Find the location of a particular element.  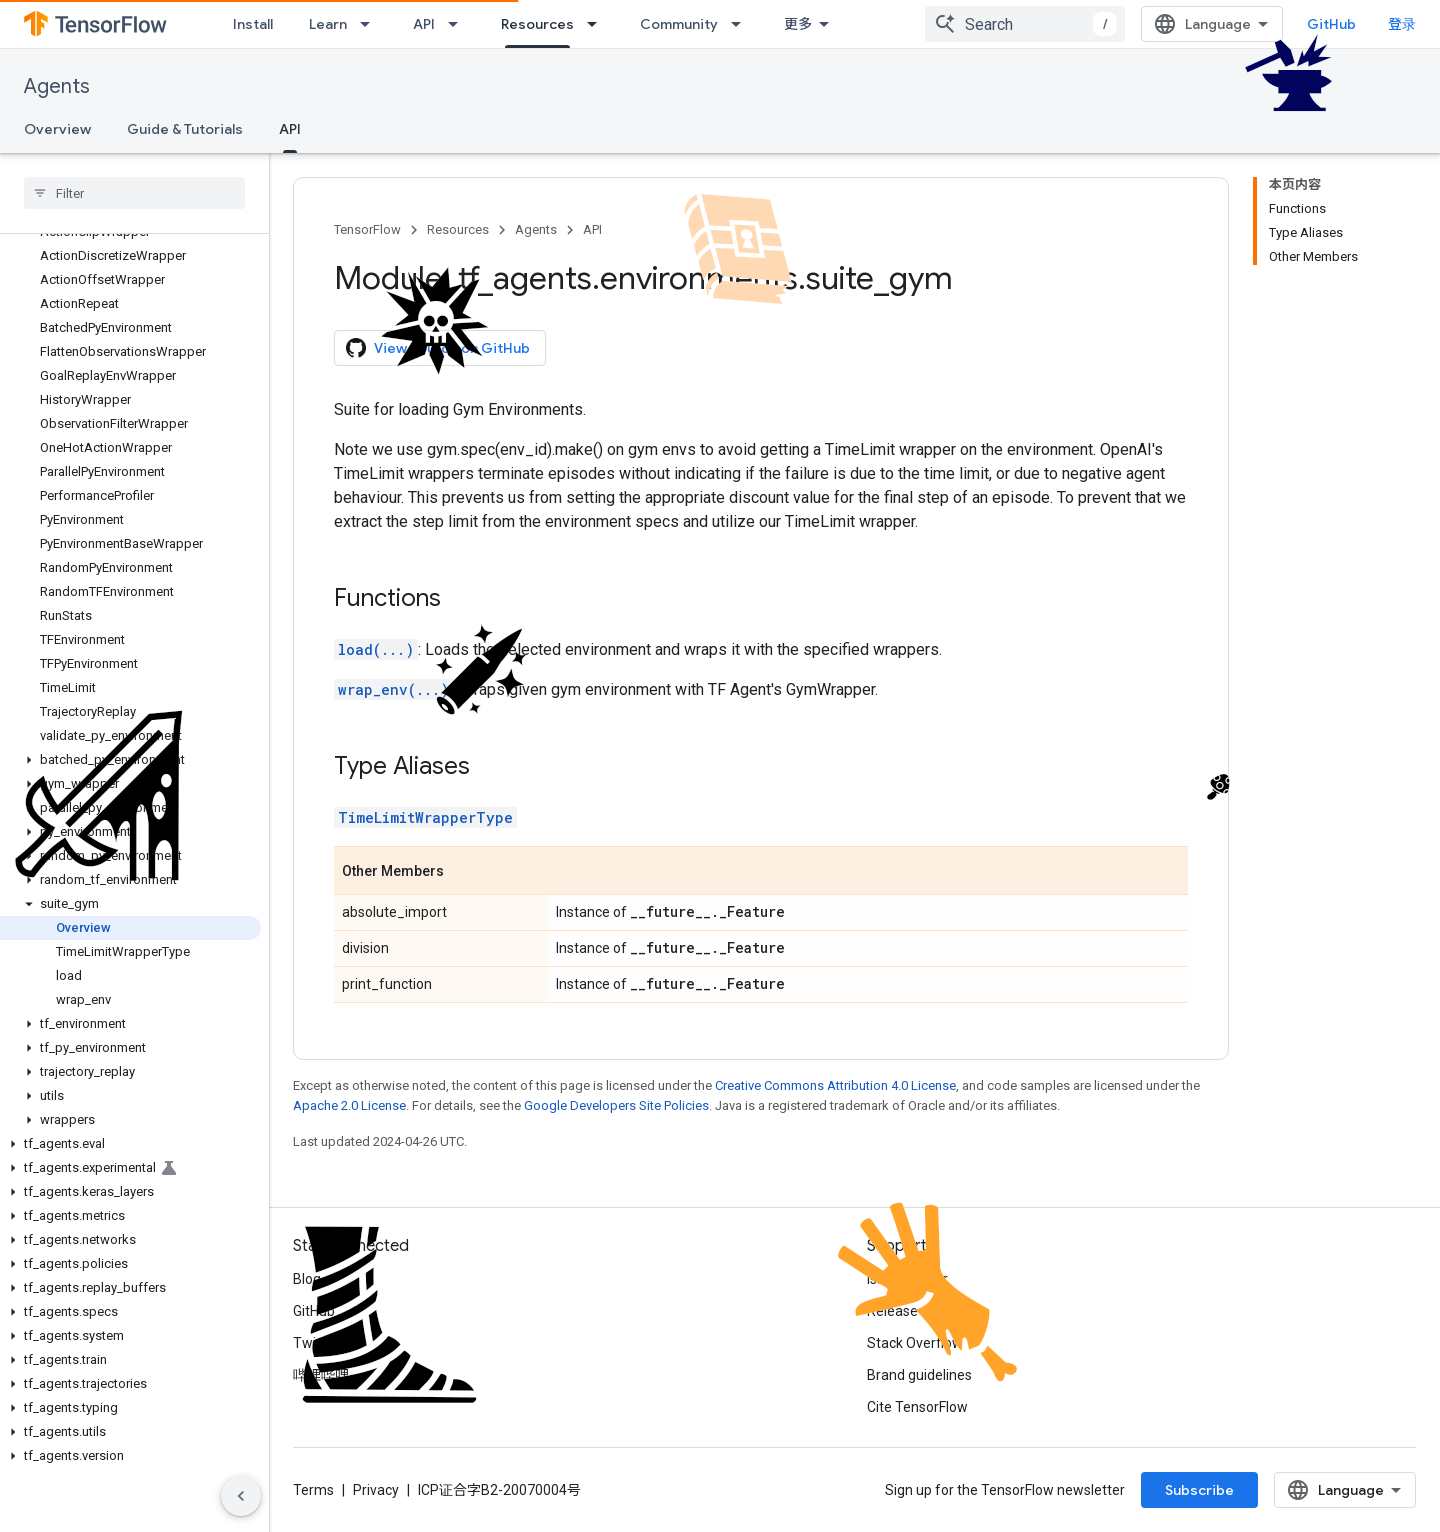

indicates a death or game over event is located at coordinates (434, 321).